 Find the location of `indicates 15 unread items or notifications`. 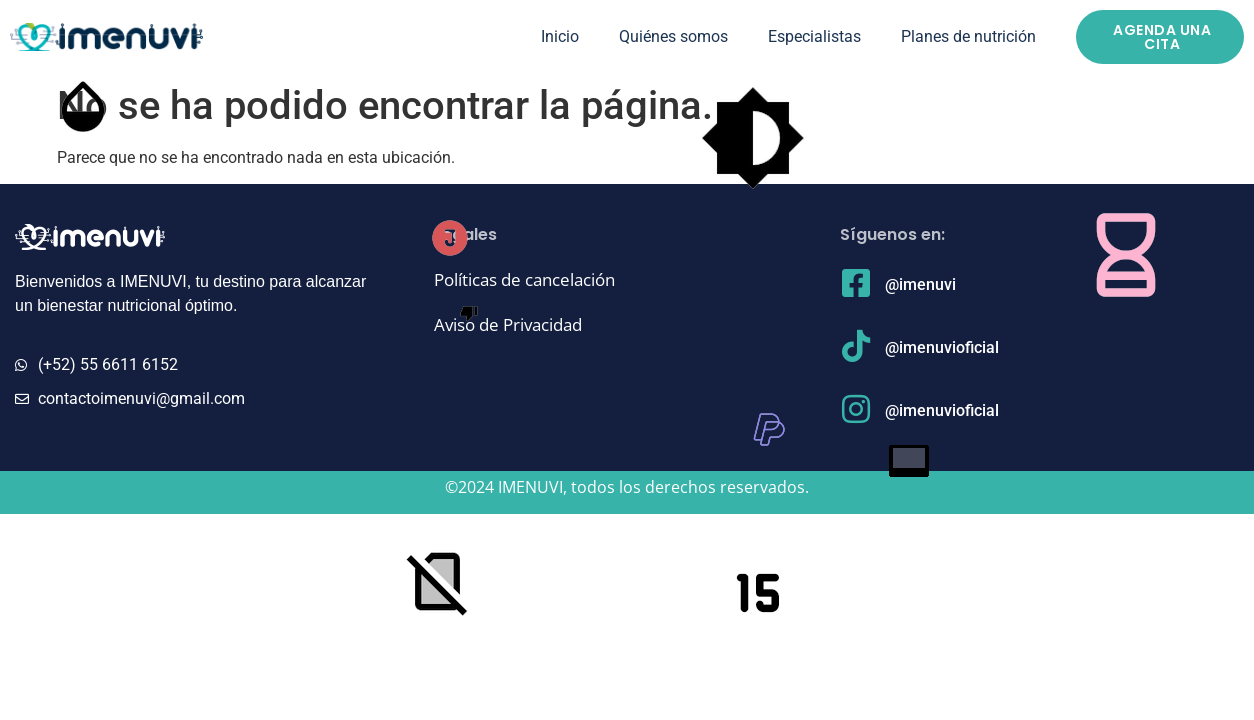

indicates 15 unread items or notifications is located at coordinates (756, 593).